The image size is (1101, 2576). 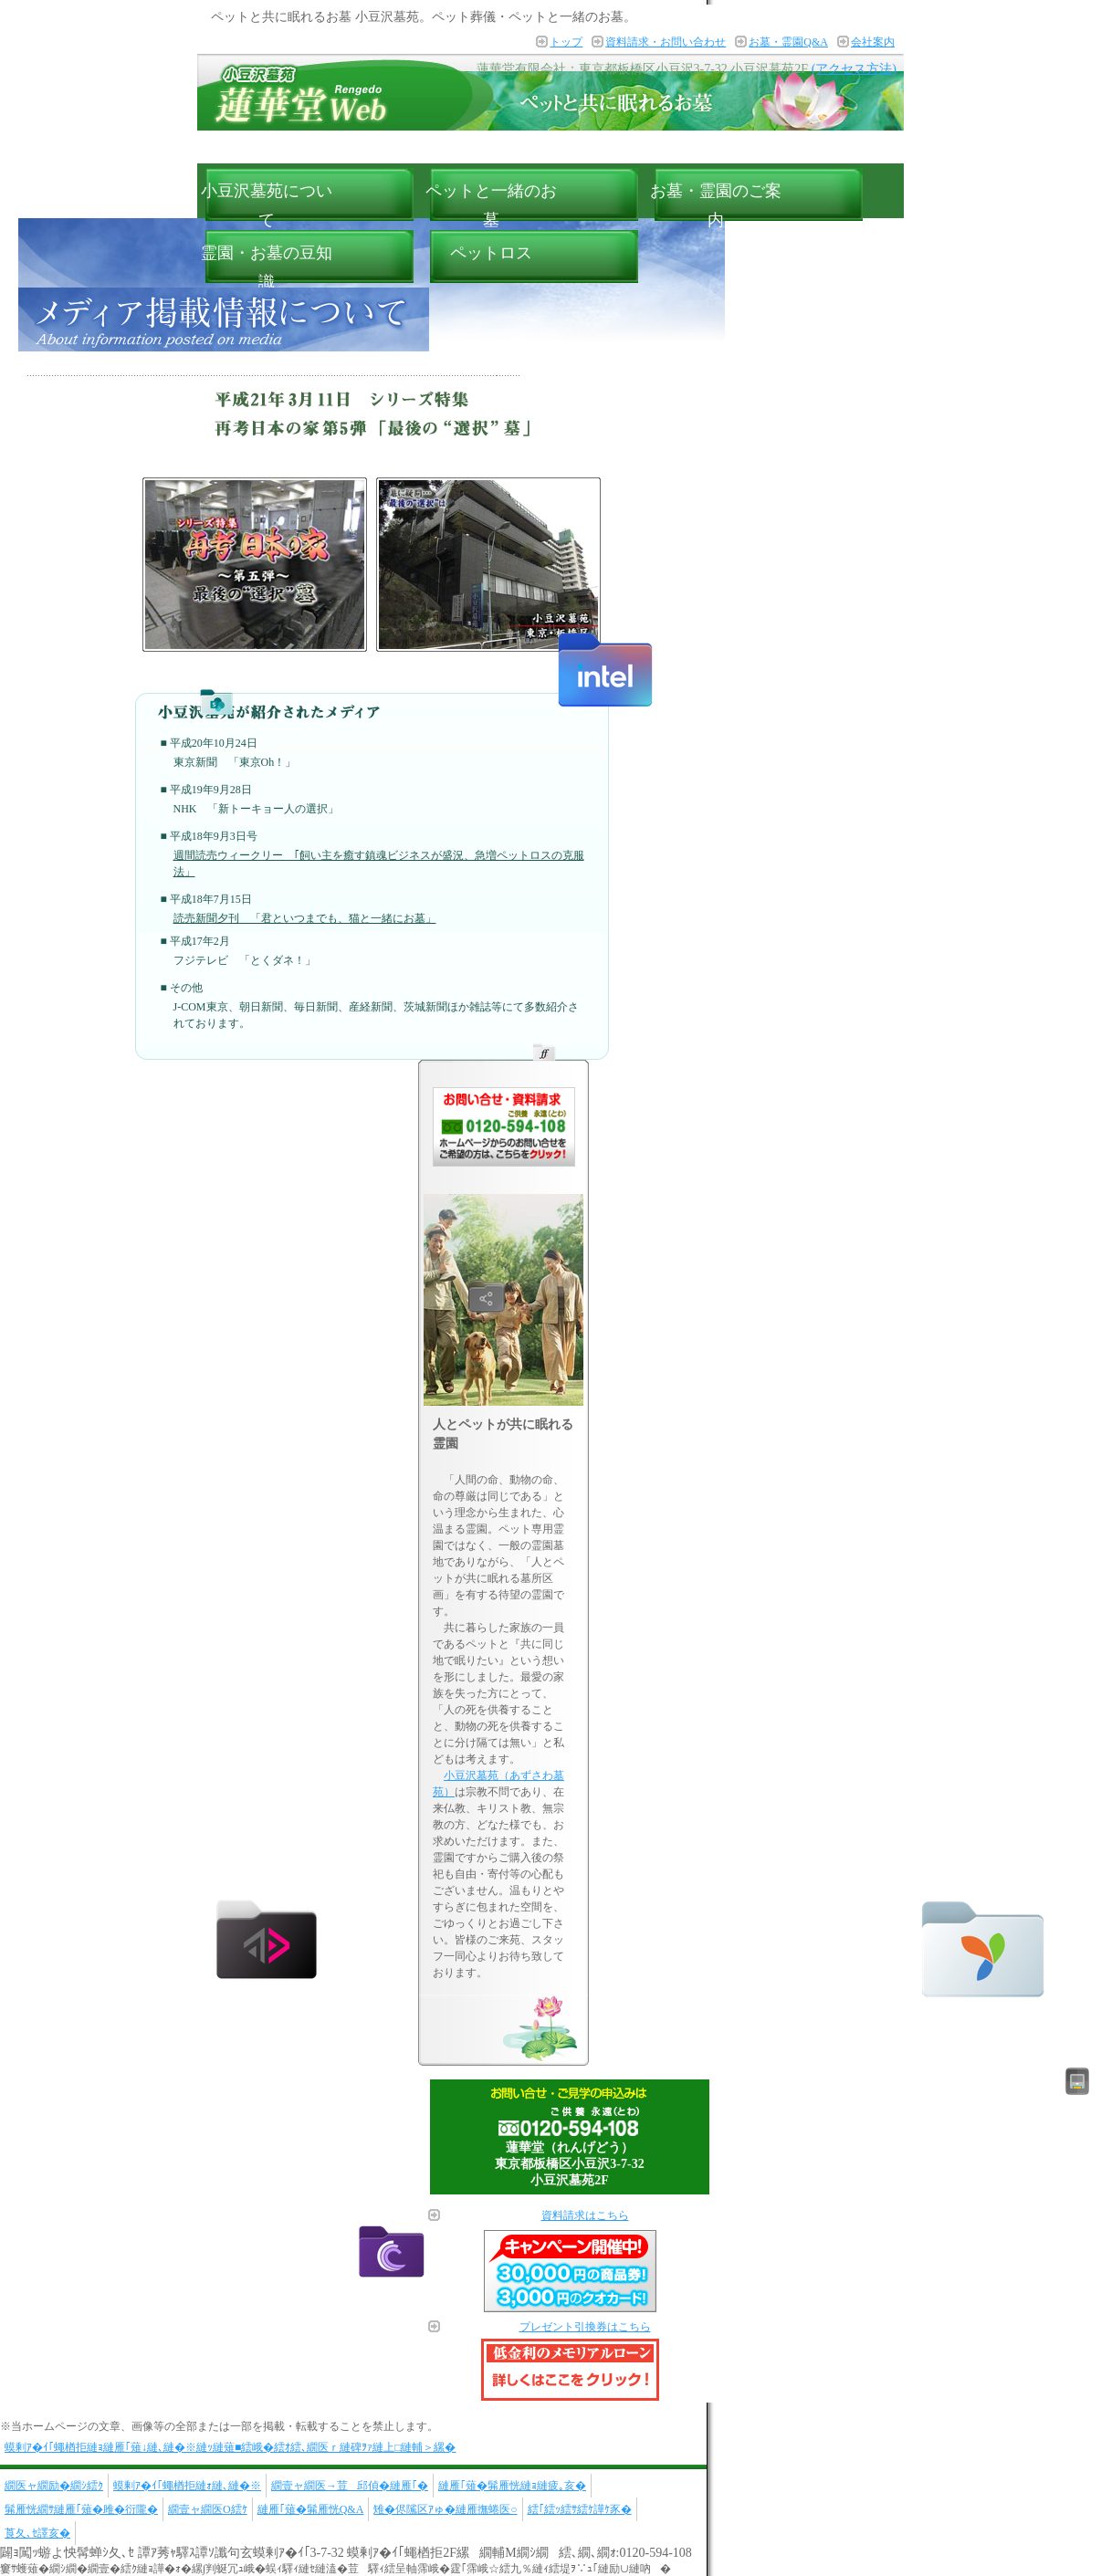 I want to click on open microsoft sharepoint folder, so click(x=216, y=703).